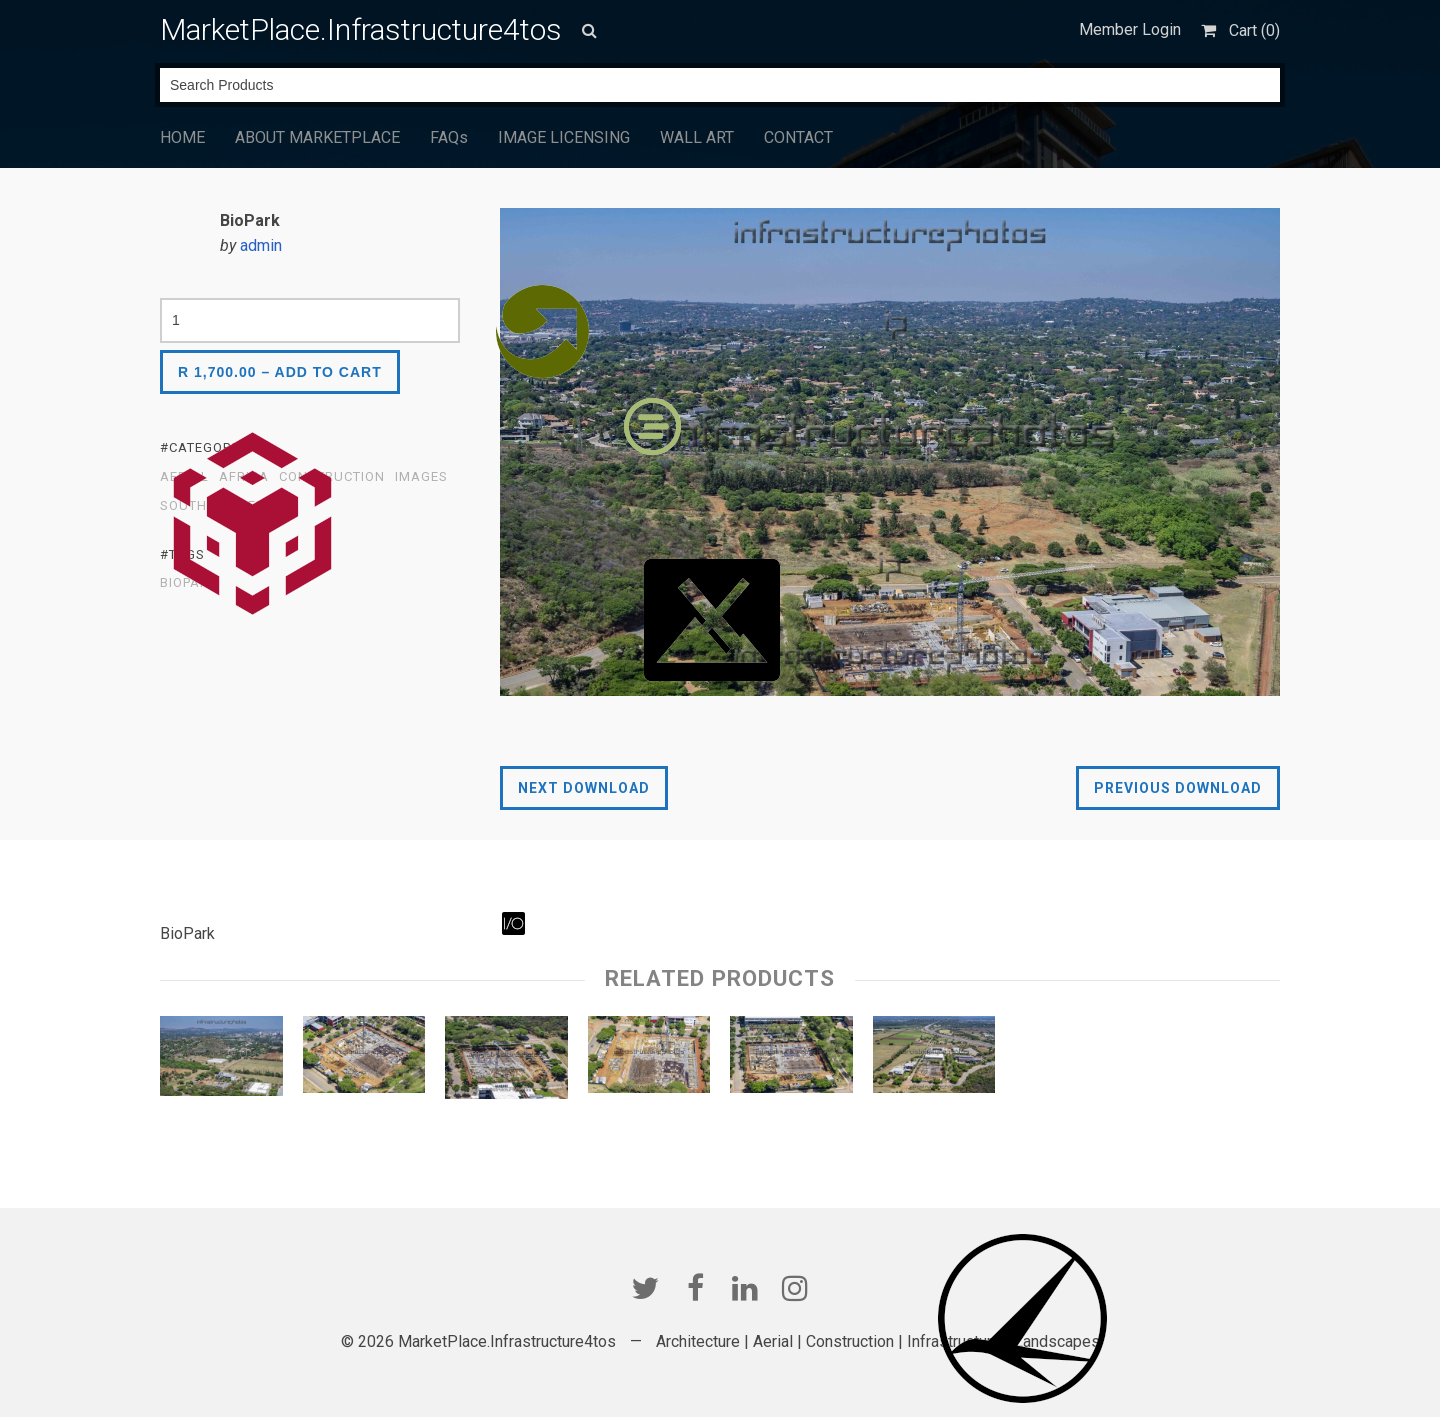 The width and height of the screenshot is (1440, 1417). Describe the element at coordinates (252, 523) in the screenshot. I see `binance coin (bnb) cryptocurrency logo` at that location.